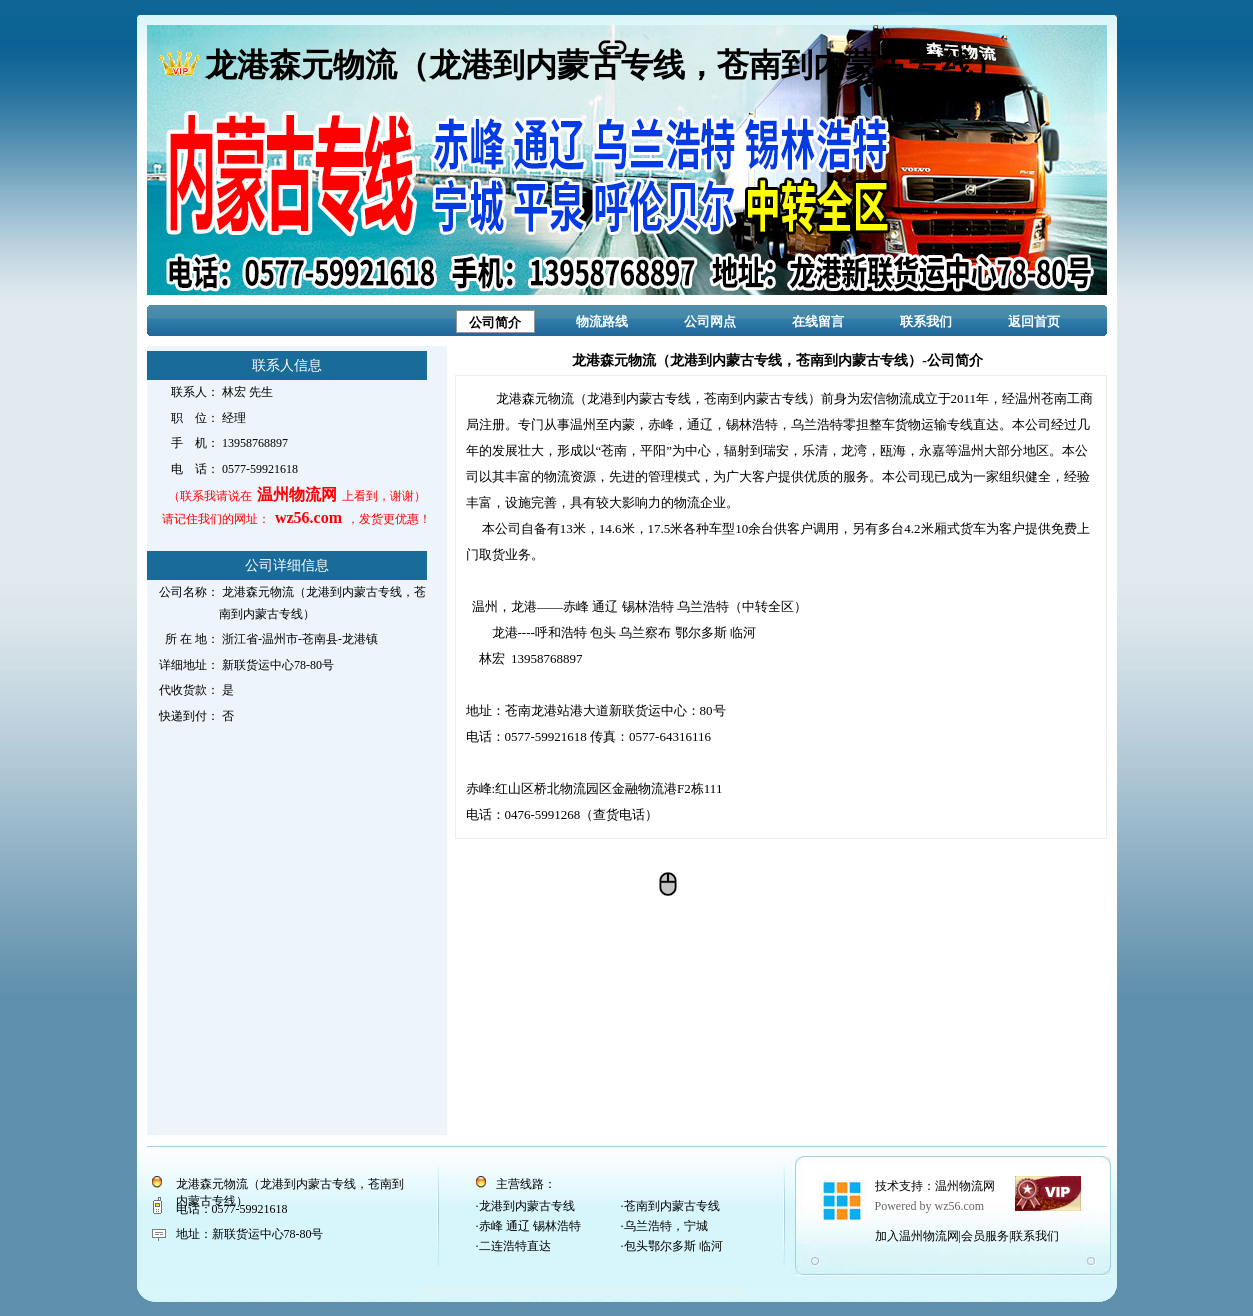 Image resolution: width=1253 pixels, height=1316 pixels. Describe the element at coordinates (668, 884) in the screenshot. I see `mouse input device settings` at that location.